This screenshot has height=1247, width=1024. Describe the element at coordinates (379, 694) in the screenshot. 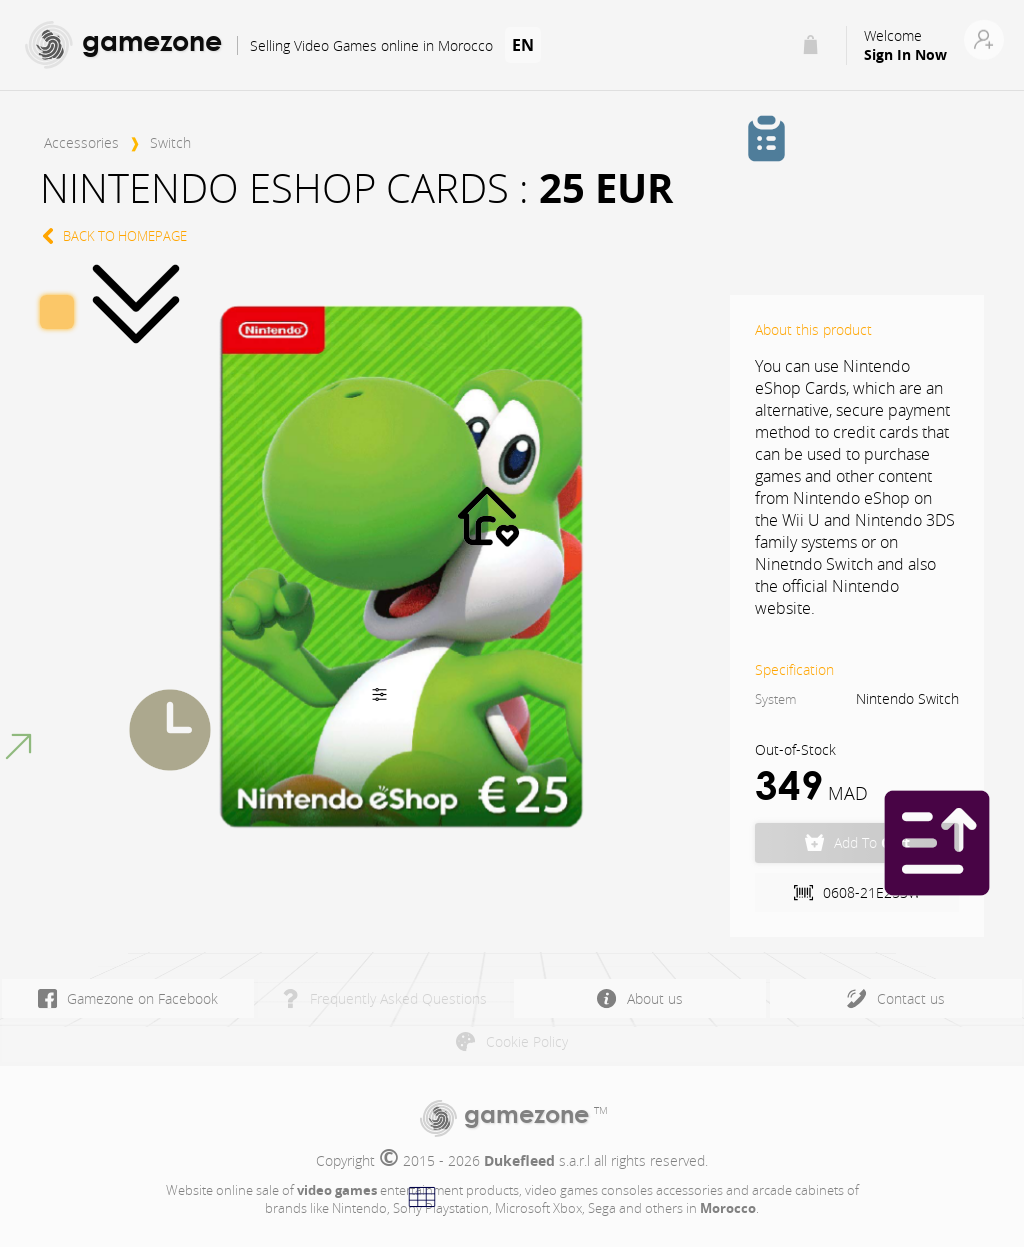

I see `adjust settings or preferences` at that location.